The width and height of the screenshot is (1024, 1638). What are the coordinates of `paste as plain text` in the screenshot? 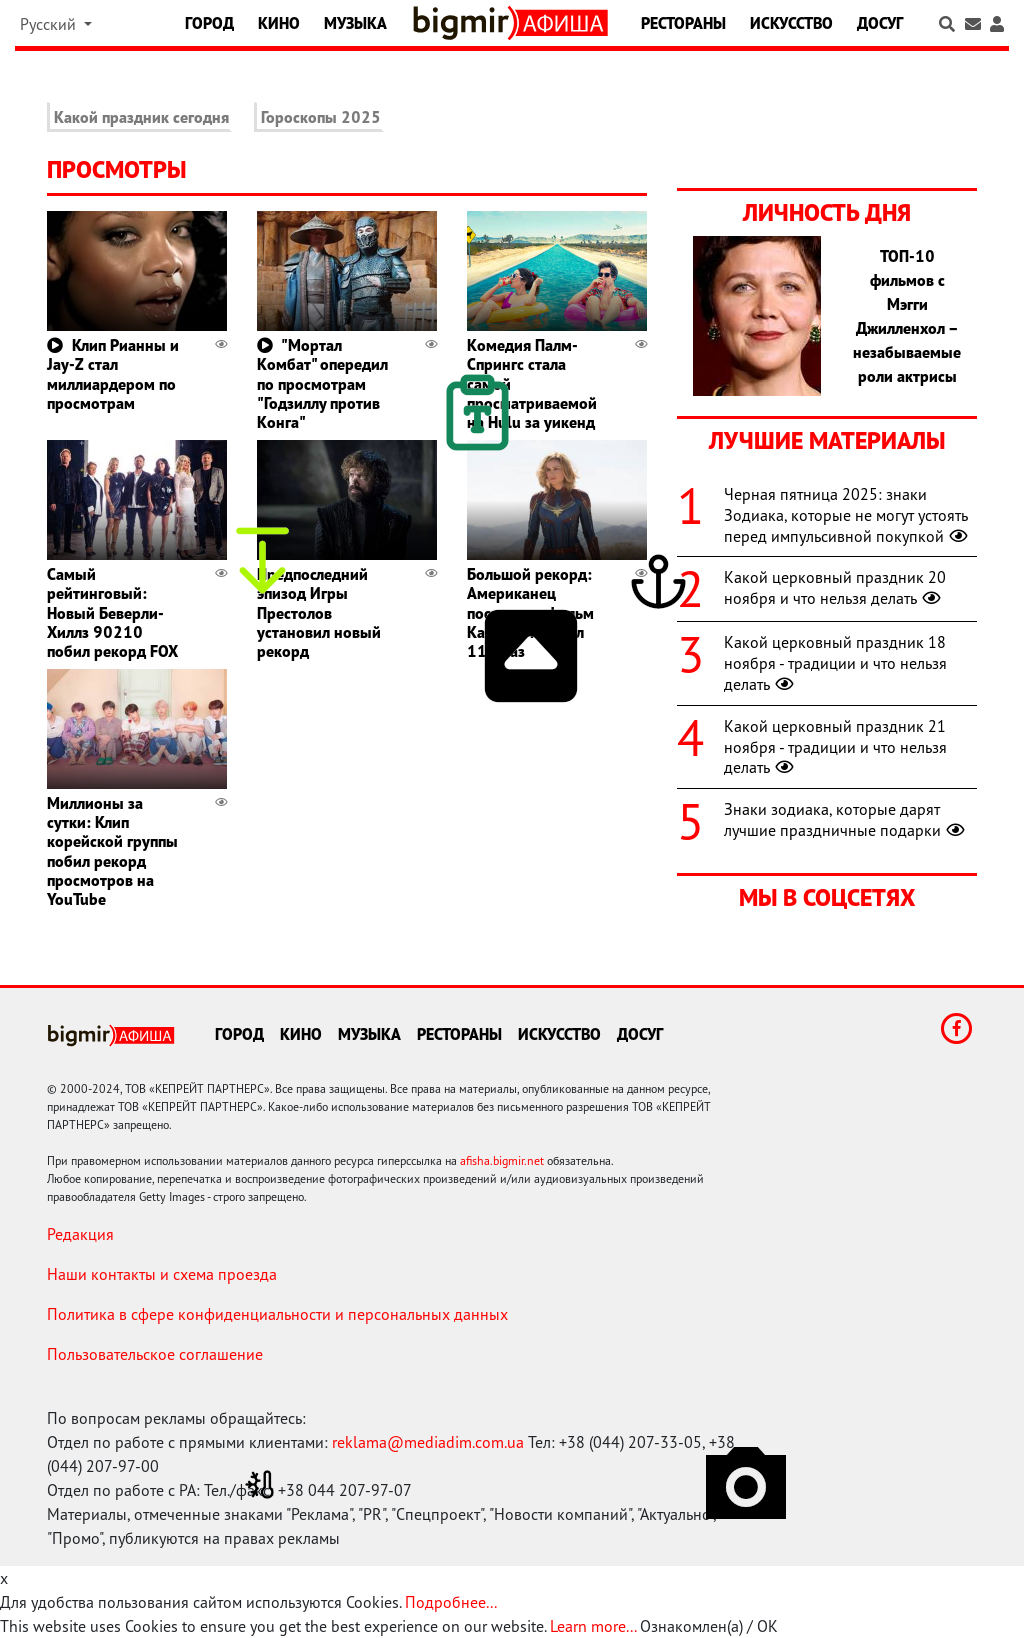 It's located at (477, 412).